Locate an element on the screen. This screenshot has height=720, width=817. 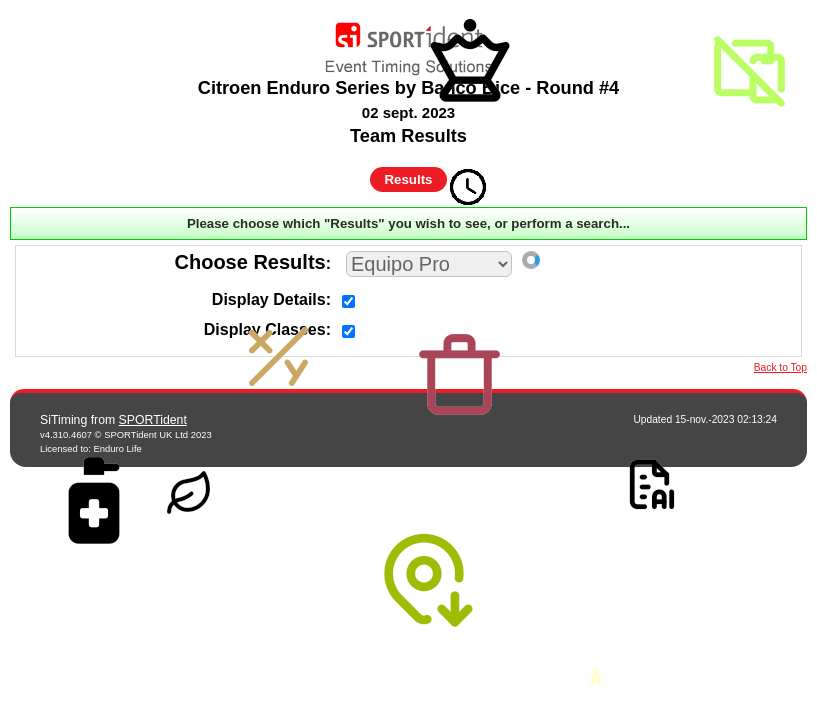
view time or clock settings is located at coordinates (468, 187).